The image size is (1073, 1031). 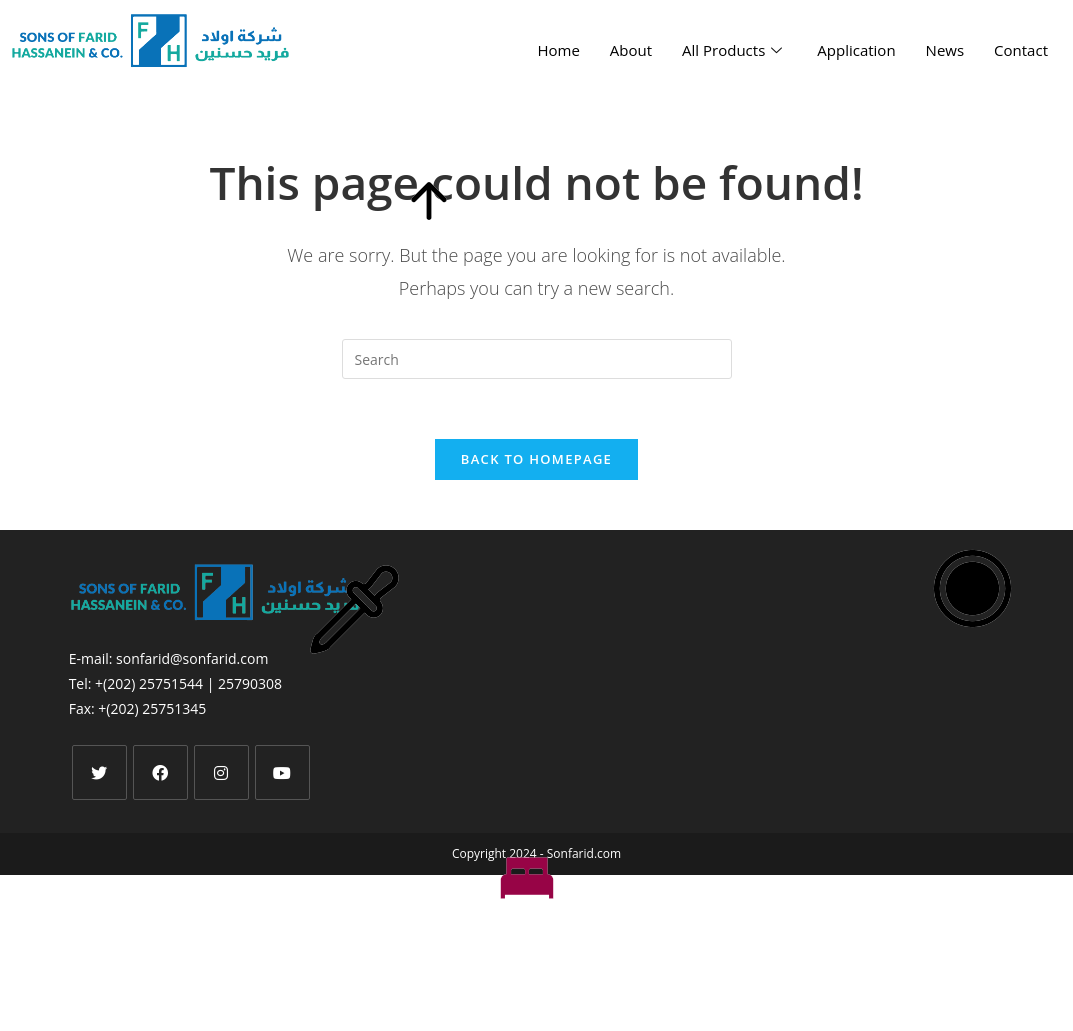 I want to click on scroll to top of page, so click(x=429, y=201).